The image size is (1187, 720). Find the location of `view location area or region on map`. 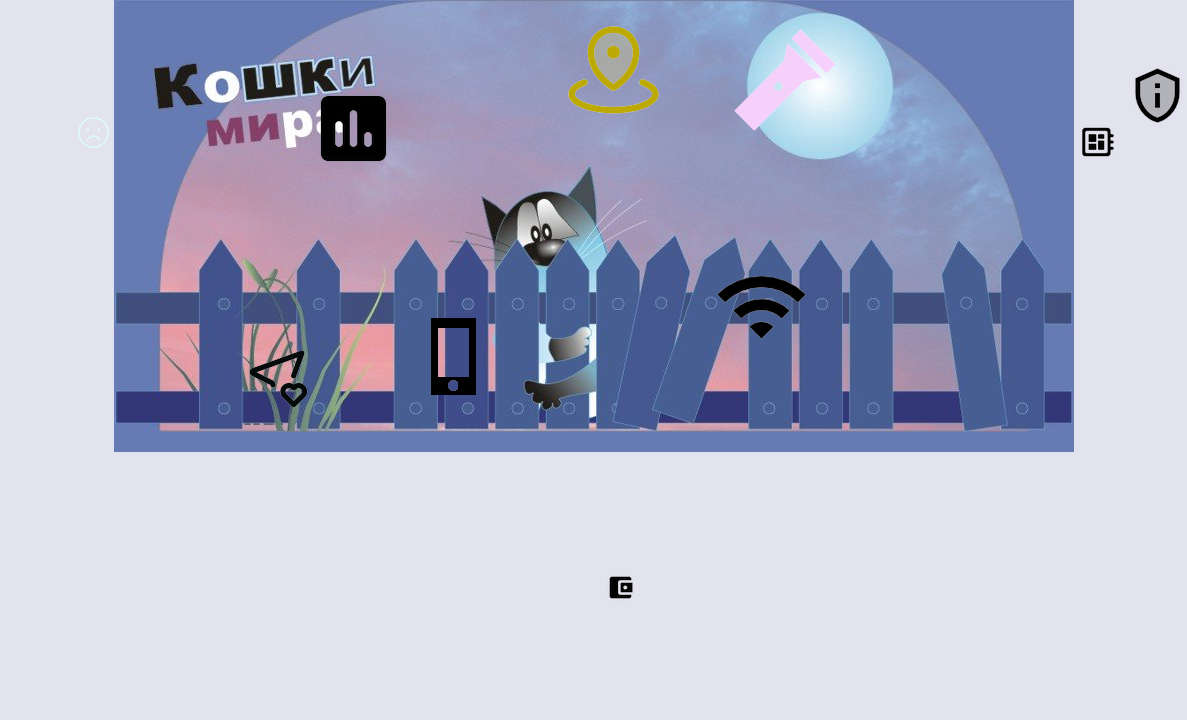

view location area or region on map is located at coordinates (613, 71).